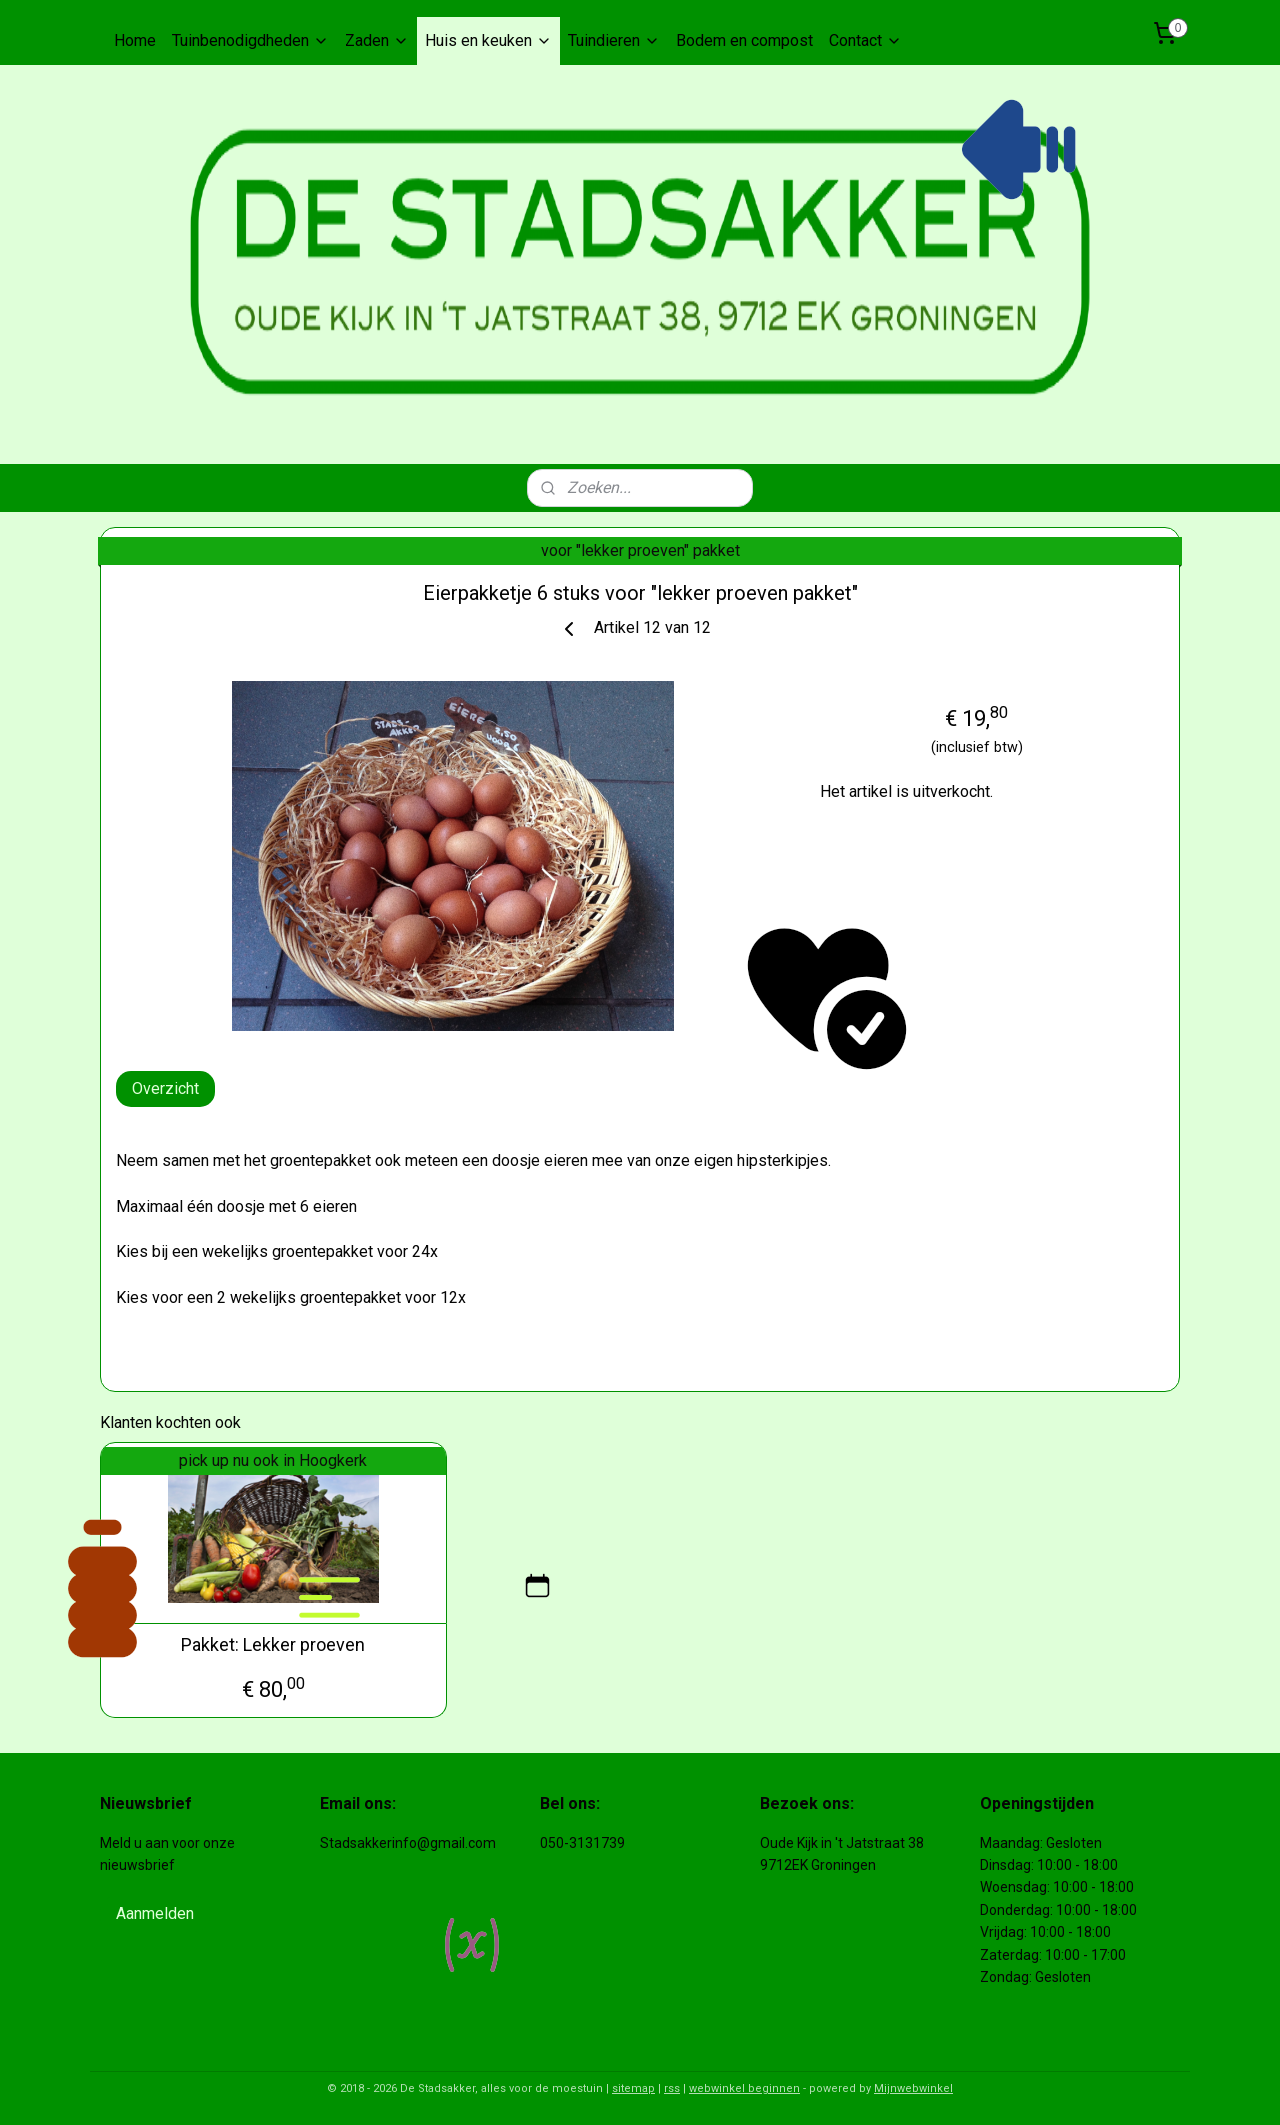  What do you see at coordinates (827, 990) in the screenshot?
I see `item added to favorites successfully` at bounding box center [827, 990].